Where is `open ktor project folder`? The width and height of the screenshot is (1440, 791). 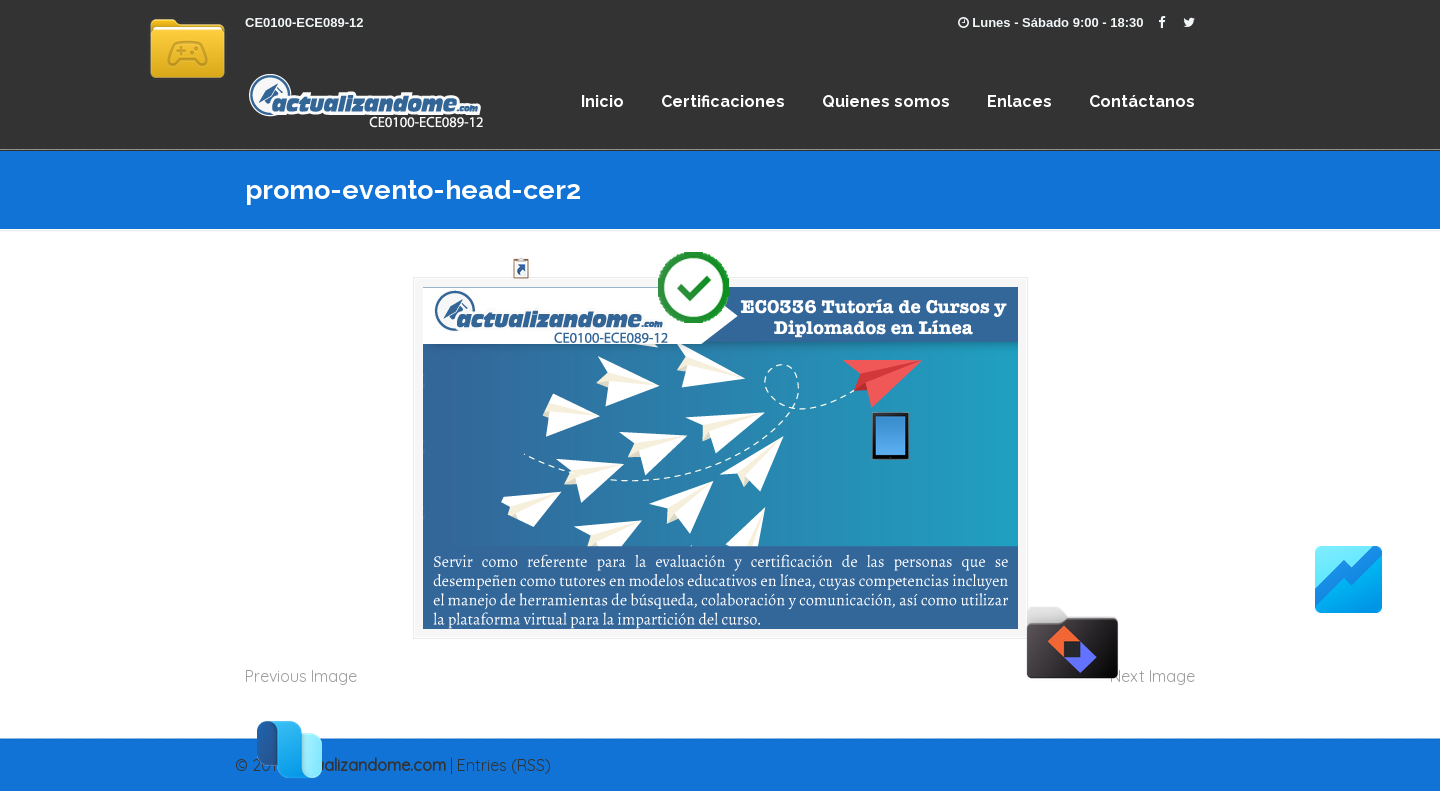 open ktor project folder is located at coordinates (1072, 645).